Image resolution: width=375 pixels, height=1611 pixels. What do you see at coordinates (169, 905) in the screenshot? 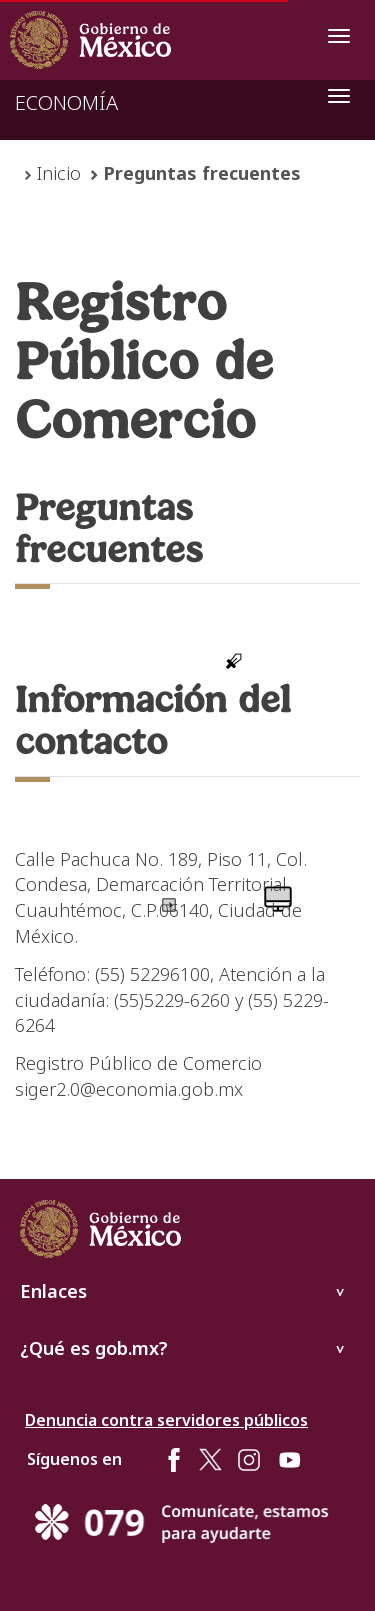
I see `proceed to the next step or screen` at bounding box center [169, 905].